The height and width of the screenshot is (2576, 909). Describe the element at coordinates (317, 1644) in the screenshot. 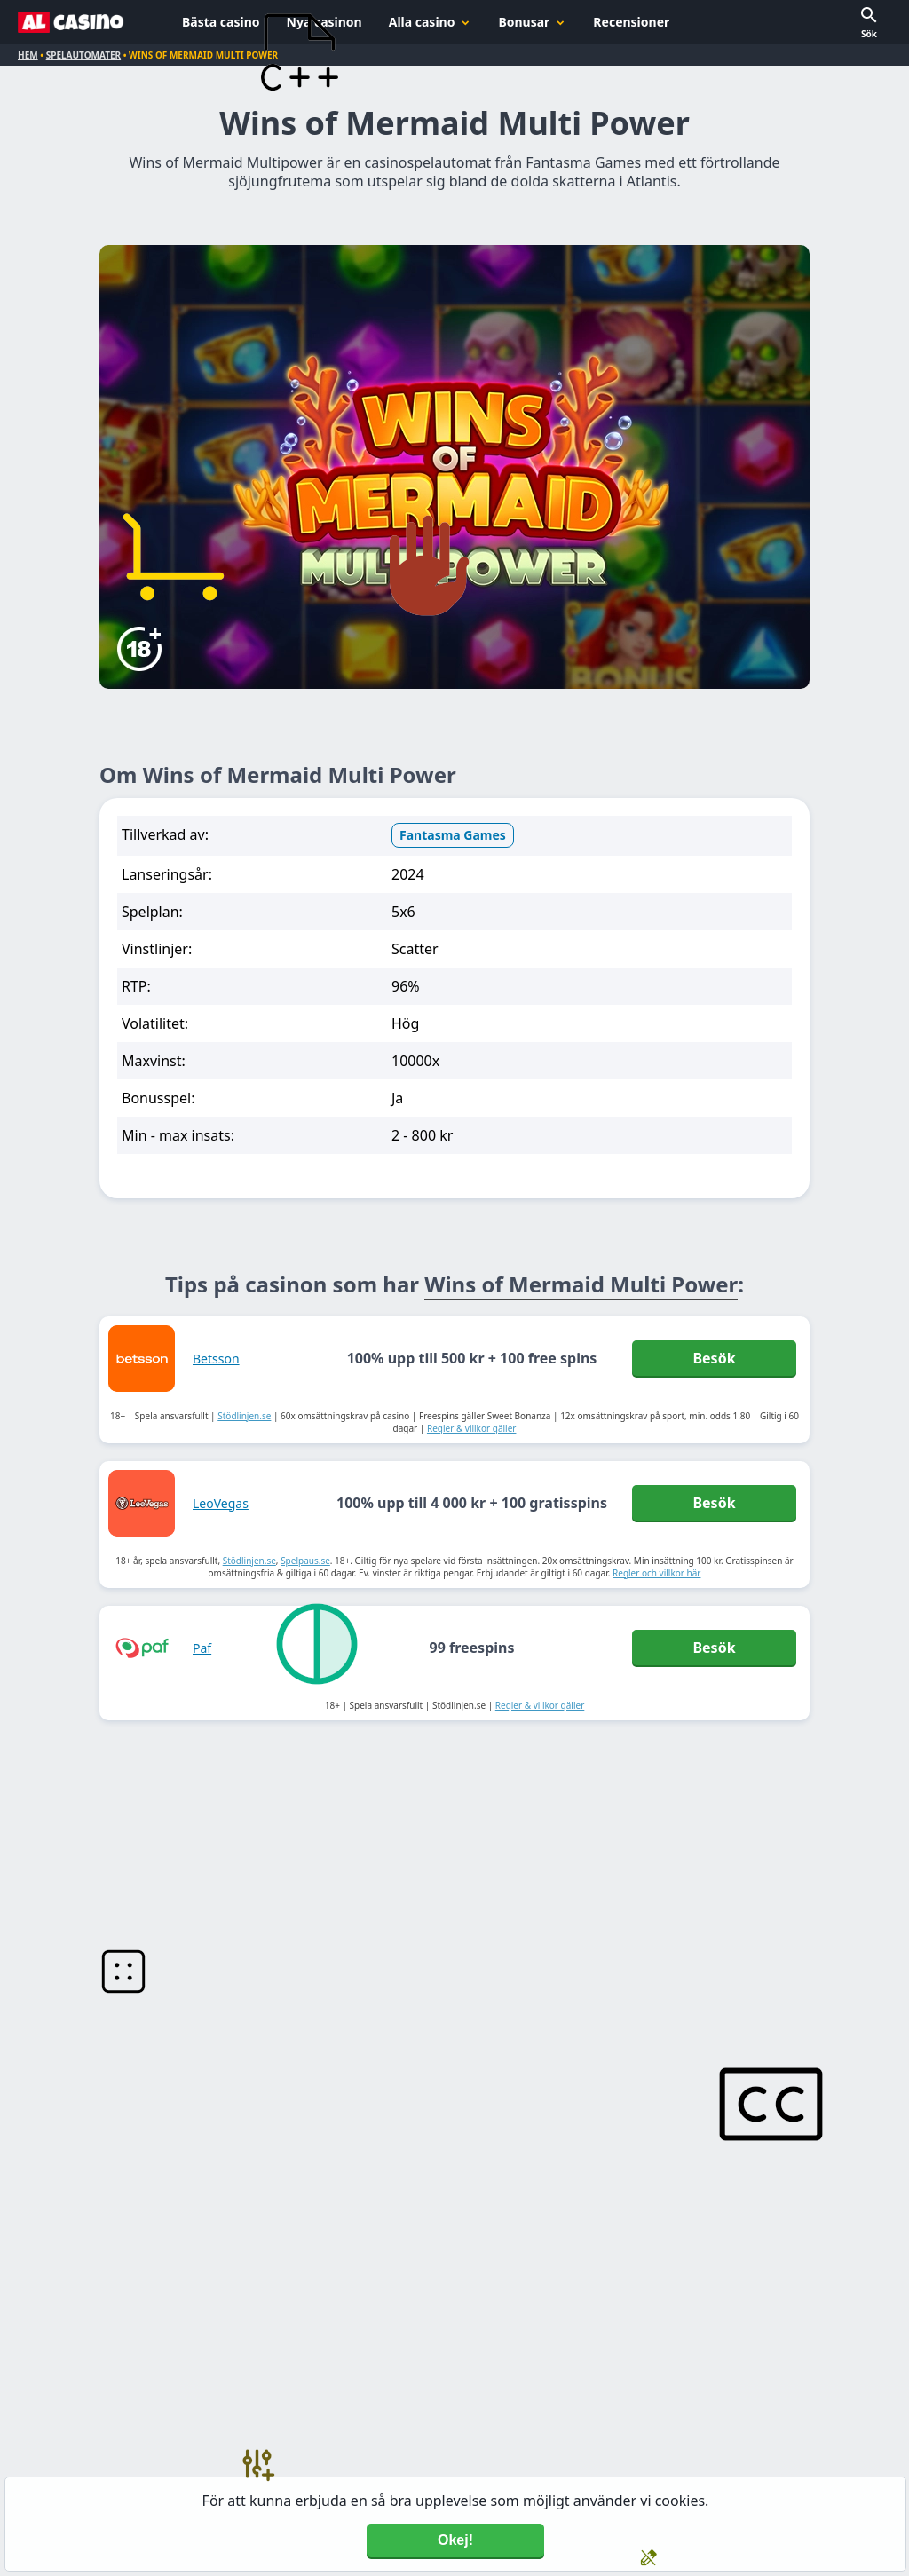

I see `toggle between light and dark mode` at that location.